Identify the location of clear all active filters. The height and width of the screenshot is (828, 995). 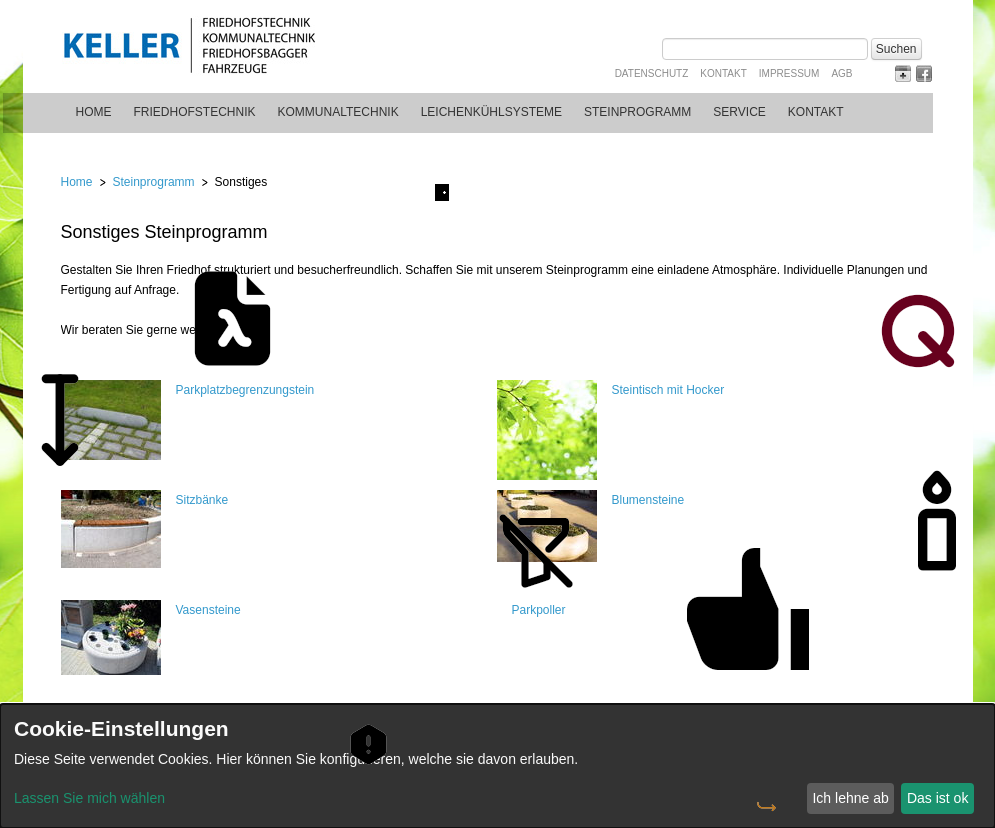
(536, 551).